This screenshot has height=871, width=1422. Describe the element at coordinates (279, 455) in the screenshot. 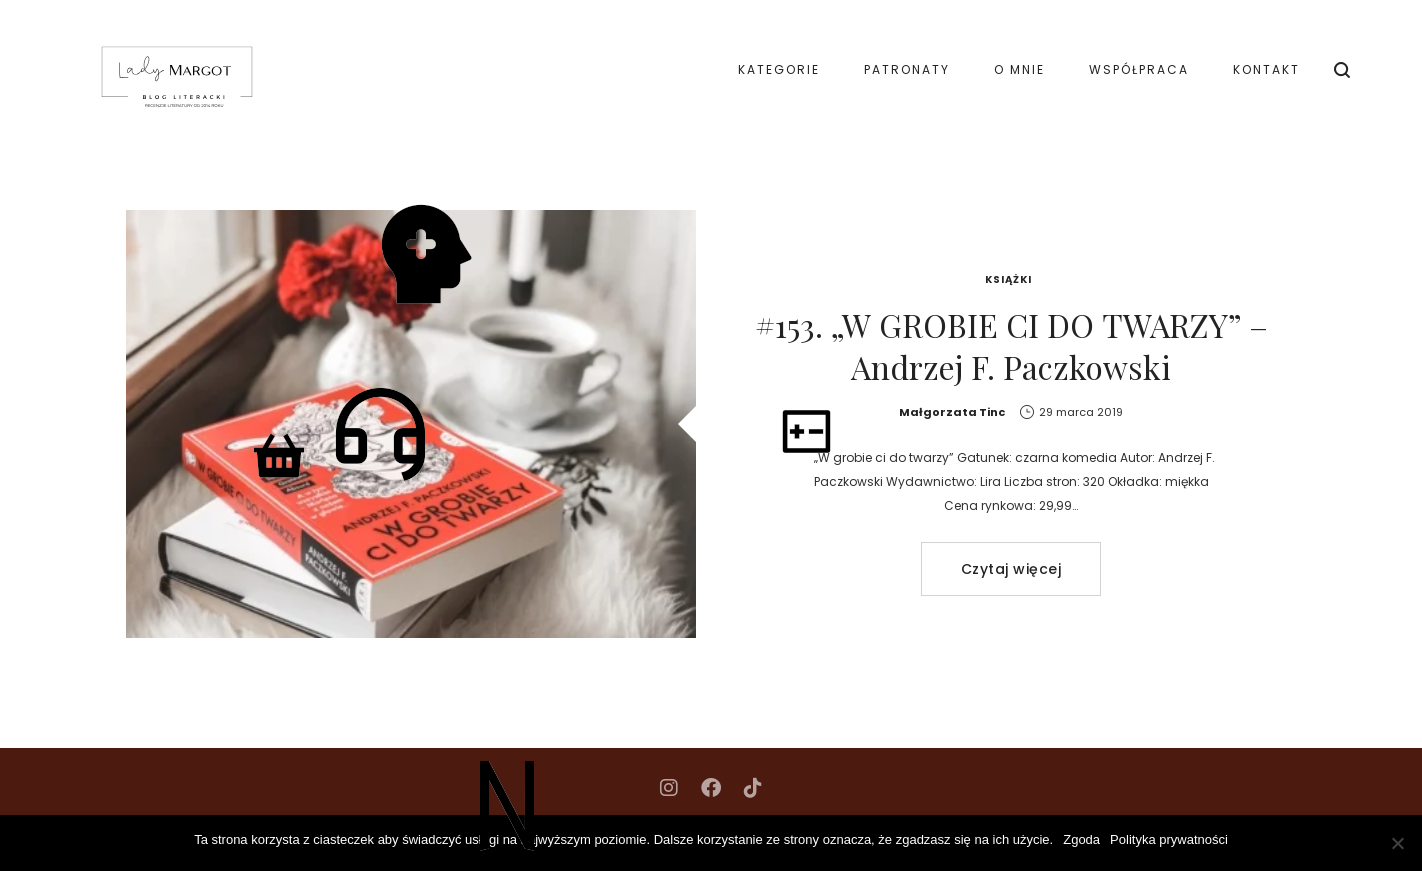

I see `view your shopping basket` at that location.